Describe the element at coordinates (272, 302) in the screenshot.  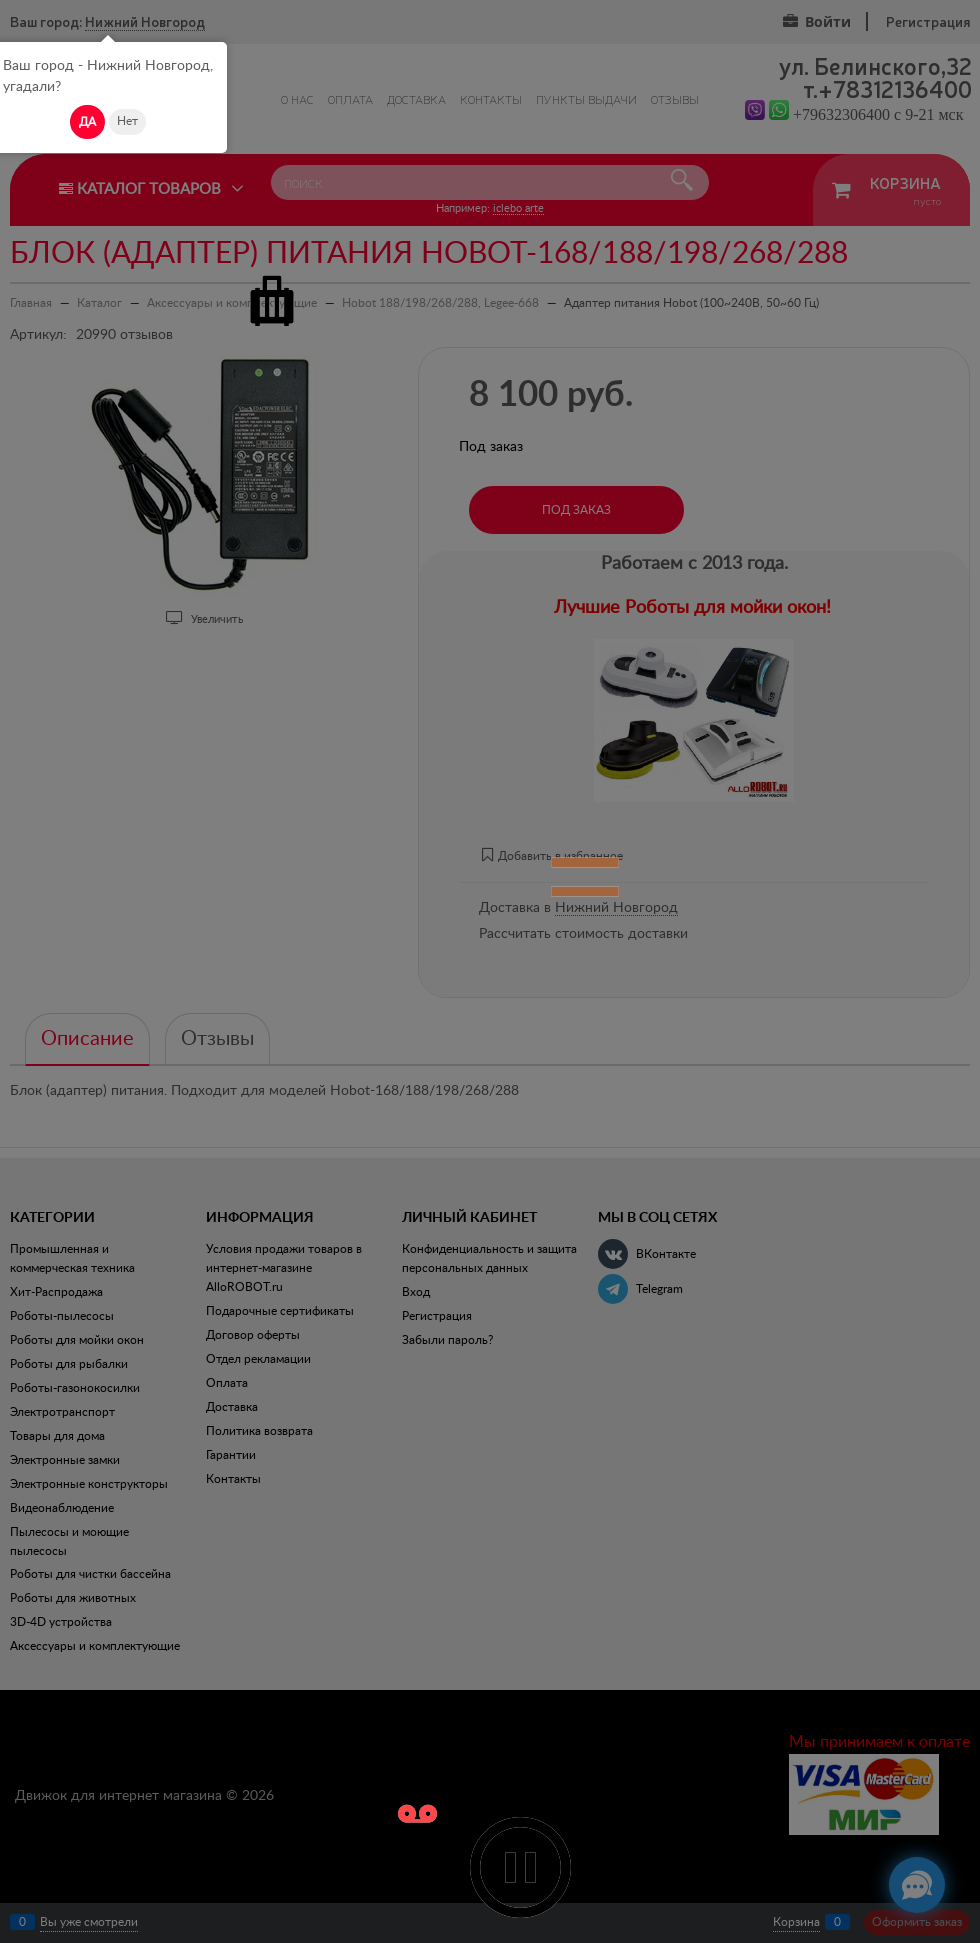
I see `access travel or trip planning features` at that location.